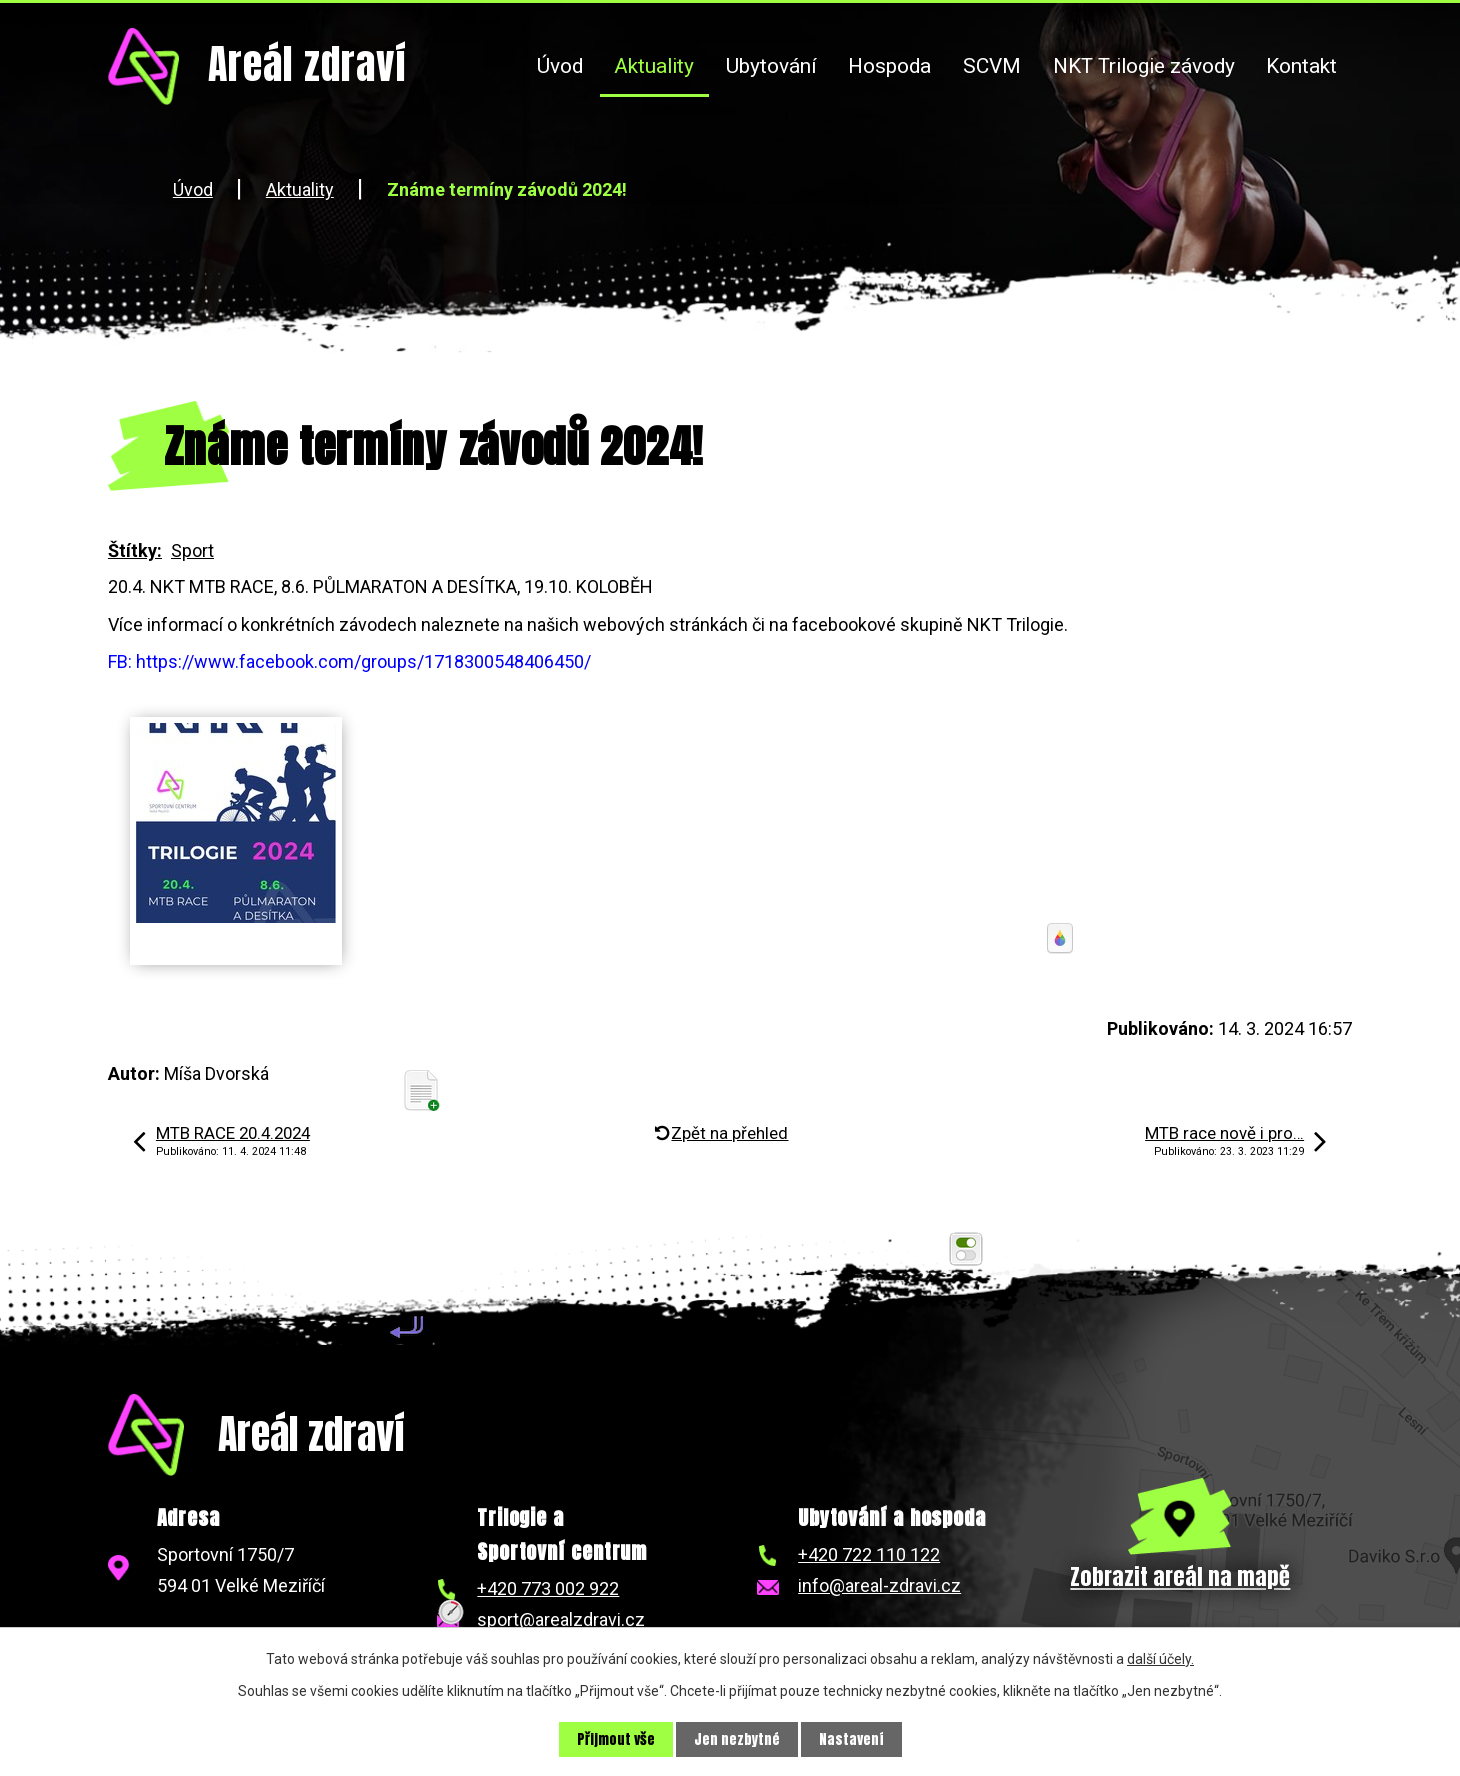 This screenshot has height=1776, width=1460. What do you see at coordinates (966, 1249) in the screenshot?
I see `open system tweaks or settings customization` at bounding box center [966, 1249].